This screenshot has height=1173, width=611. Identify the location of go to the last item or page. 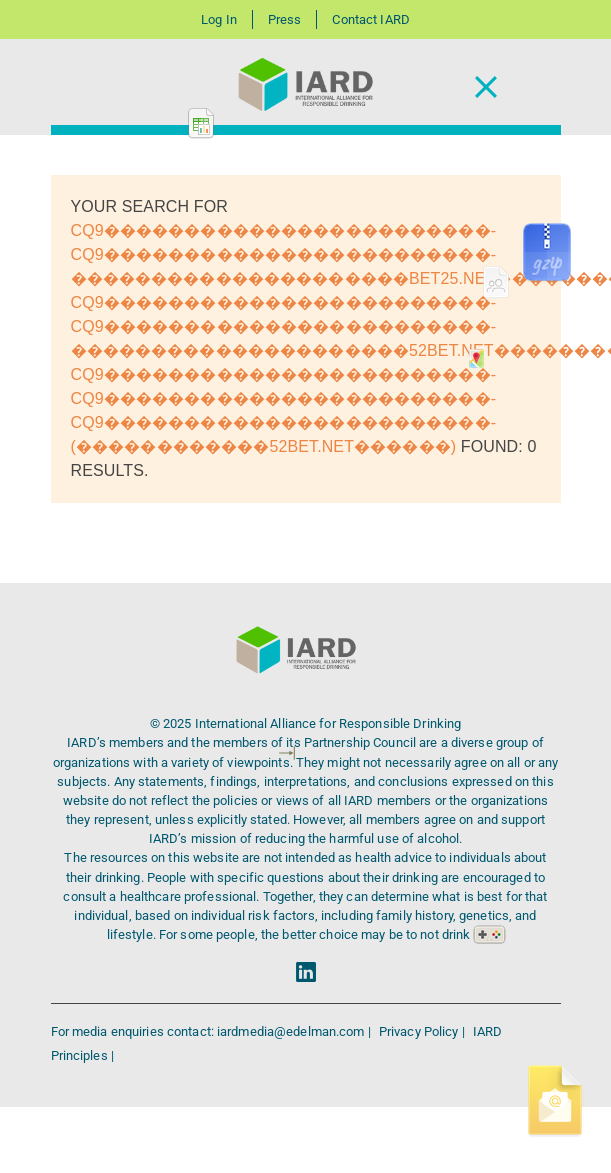
(287, 753).